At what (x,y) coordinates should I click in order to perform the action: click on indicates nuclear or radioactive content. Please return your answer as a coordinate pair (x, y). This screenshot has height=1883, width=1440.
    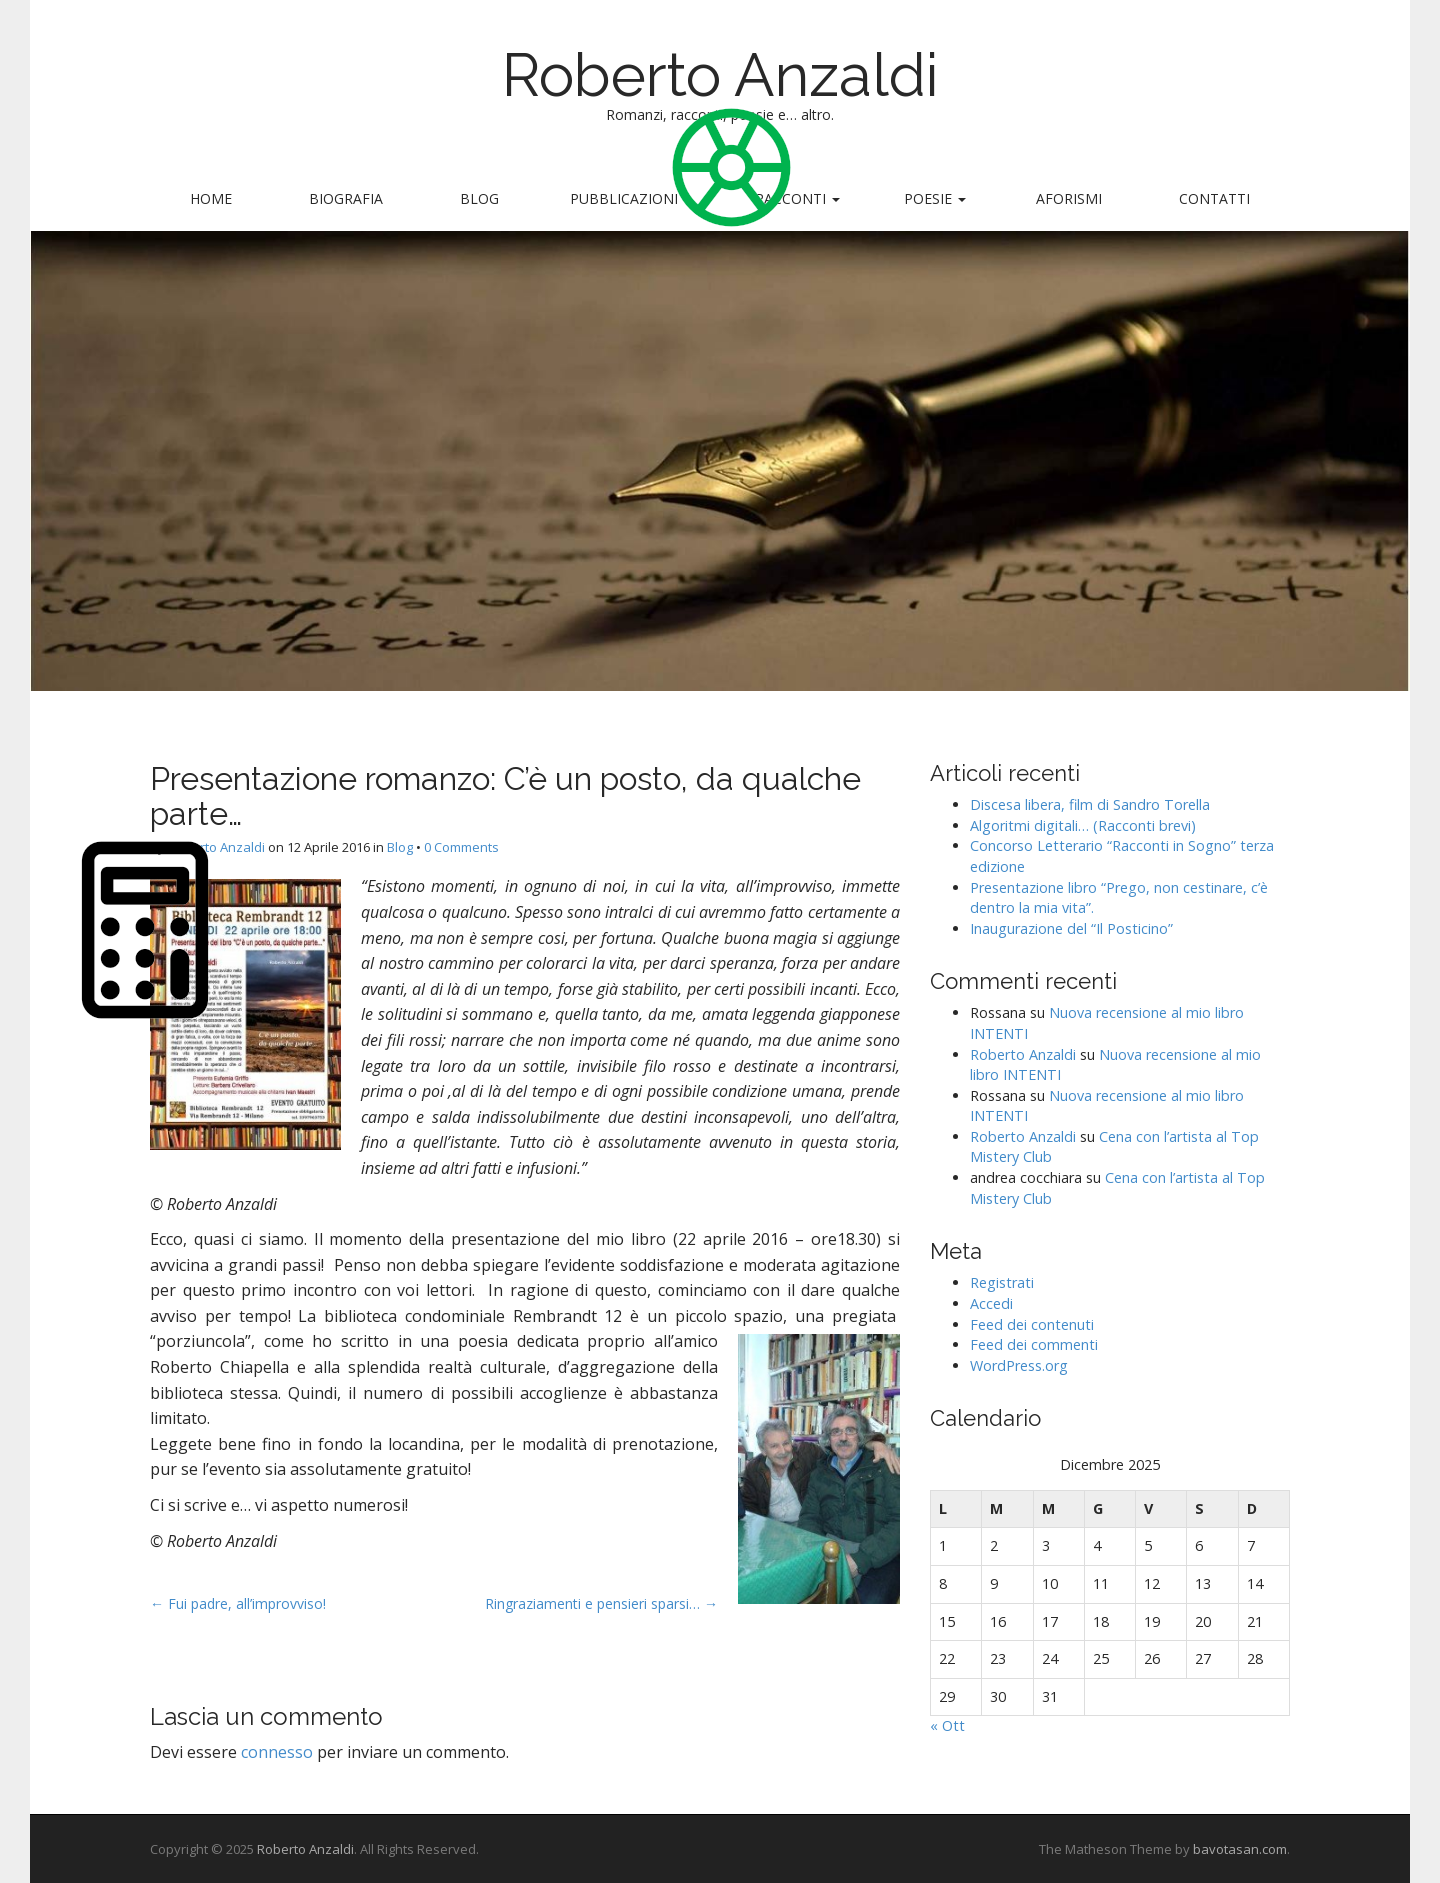
    Looking at the image, I should click on (731, 167).